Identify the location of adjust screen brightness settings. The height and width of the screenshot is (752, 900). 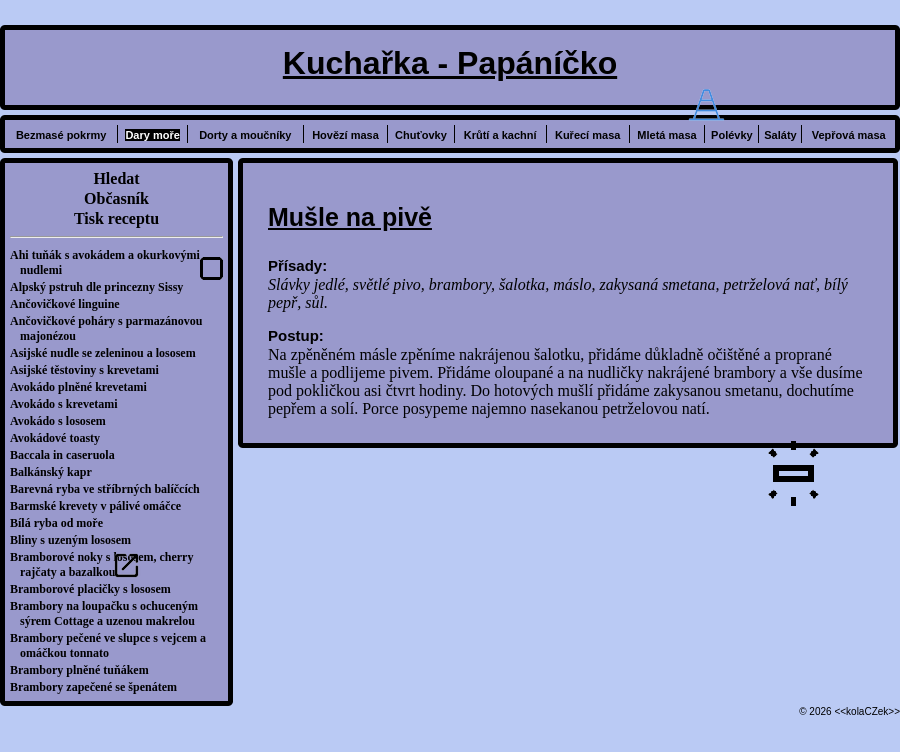
(793, 473).